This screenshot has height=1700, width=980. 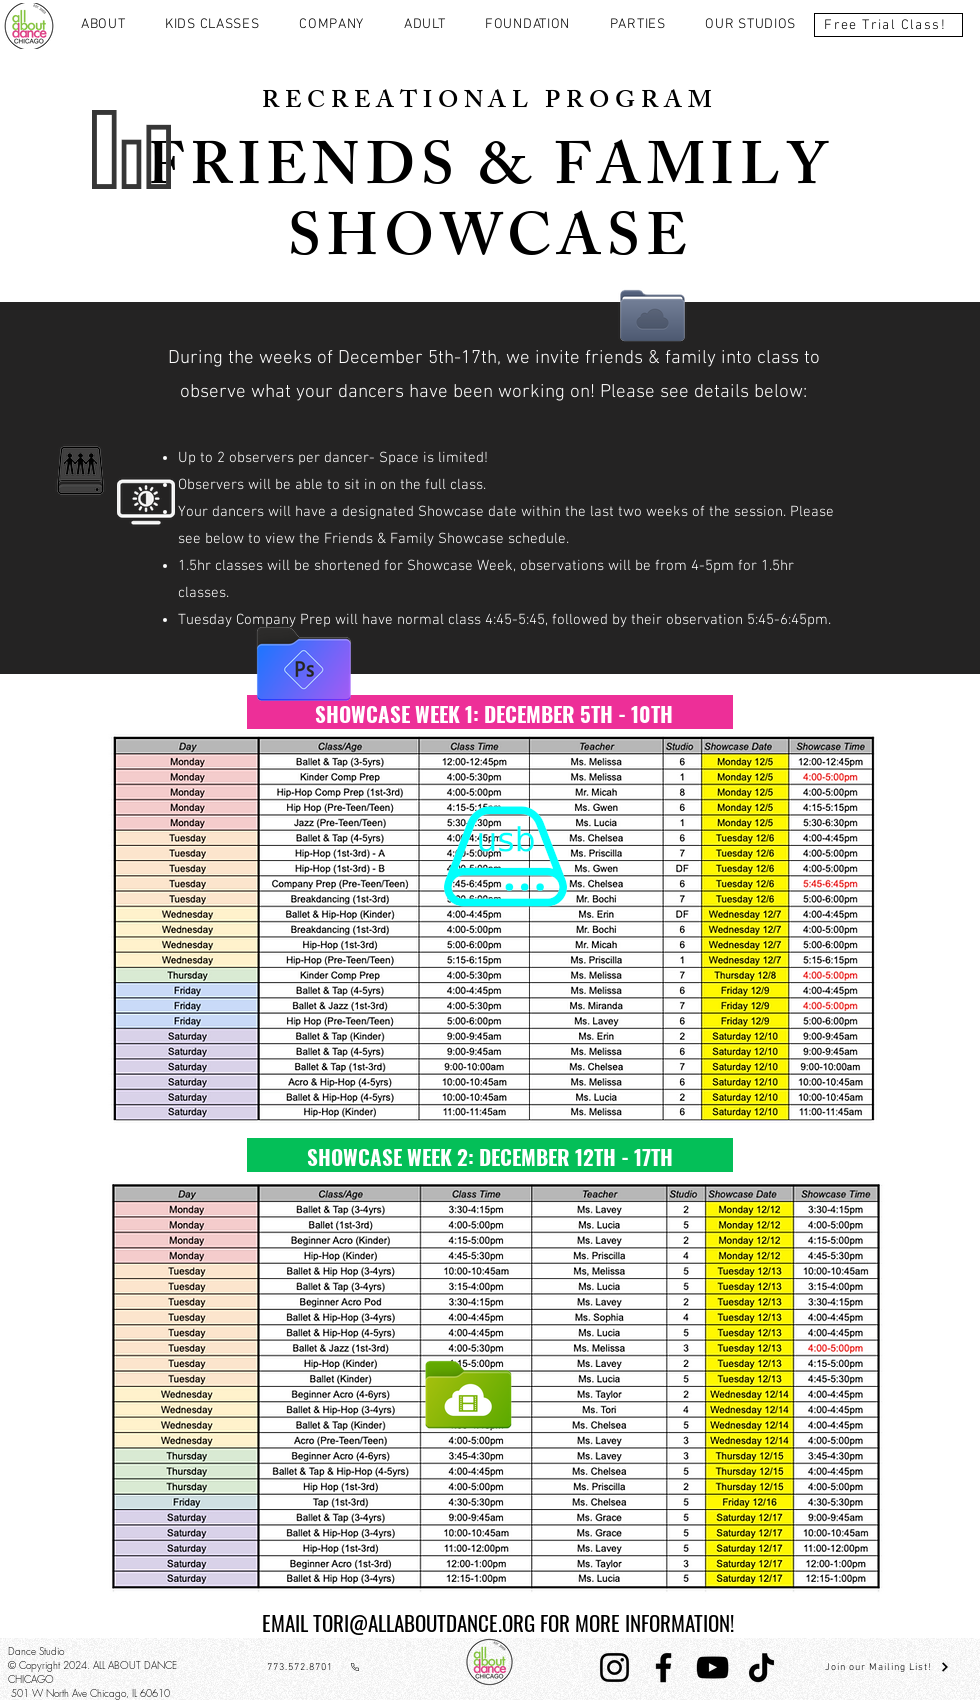 I want to click on open 4k video downloader folder, so click(x=468, y=1397).